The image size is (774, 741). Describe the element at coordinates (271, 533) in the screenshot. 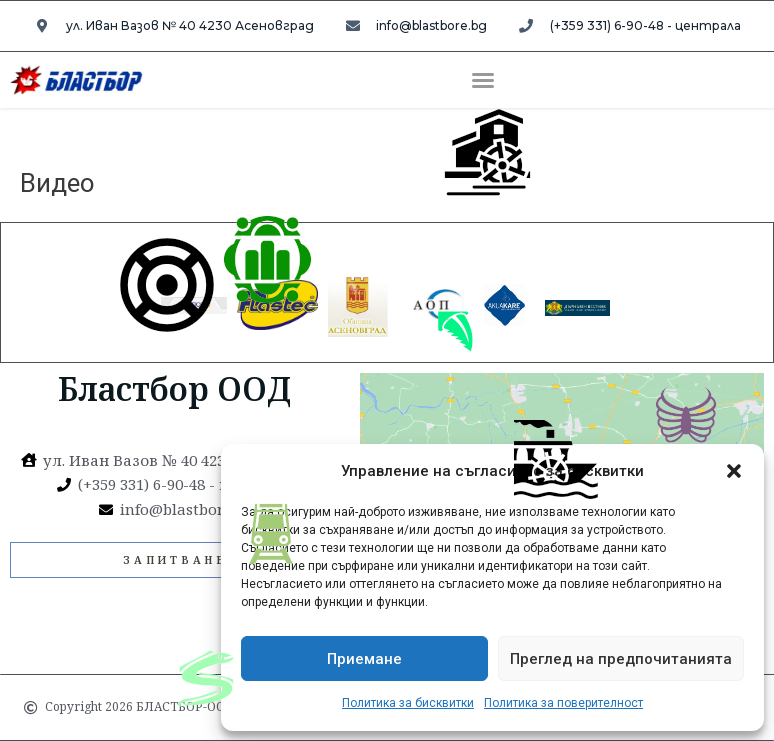

I see `access subway or metro transit information` at that location.